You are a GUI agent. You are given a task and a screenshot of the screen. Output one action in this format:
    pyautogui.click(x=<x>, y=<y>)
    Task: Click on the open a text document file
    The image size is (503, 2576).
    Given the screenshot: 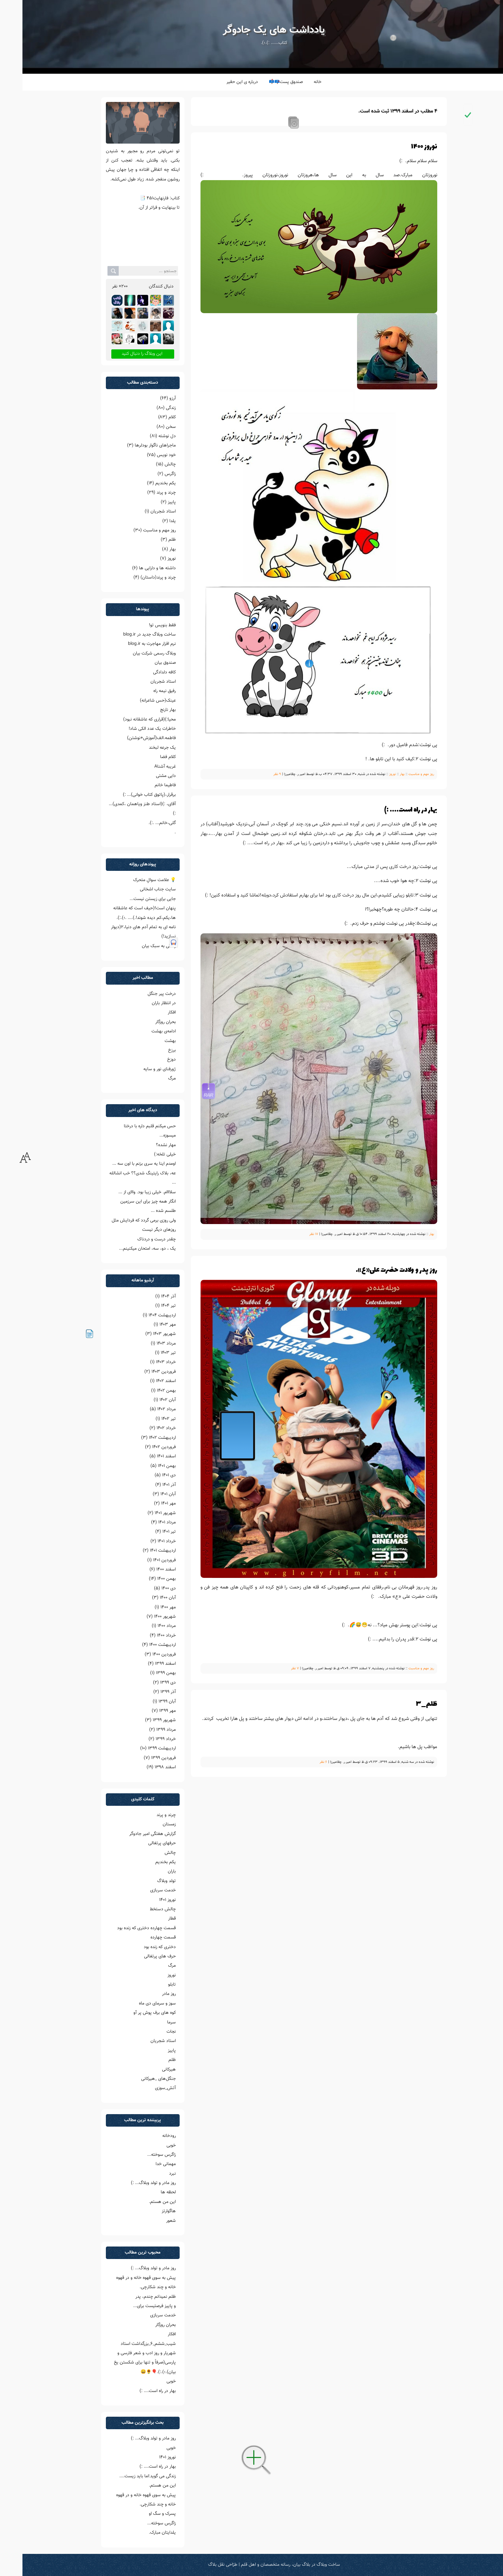 What is the action you would take?
    pyautogui.click(x=90, y=1334)
    